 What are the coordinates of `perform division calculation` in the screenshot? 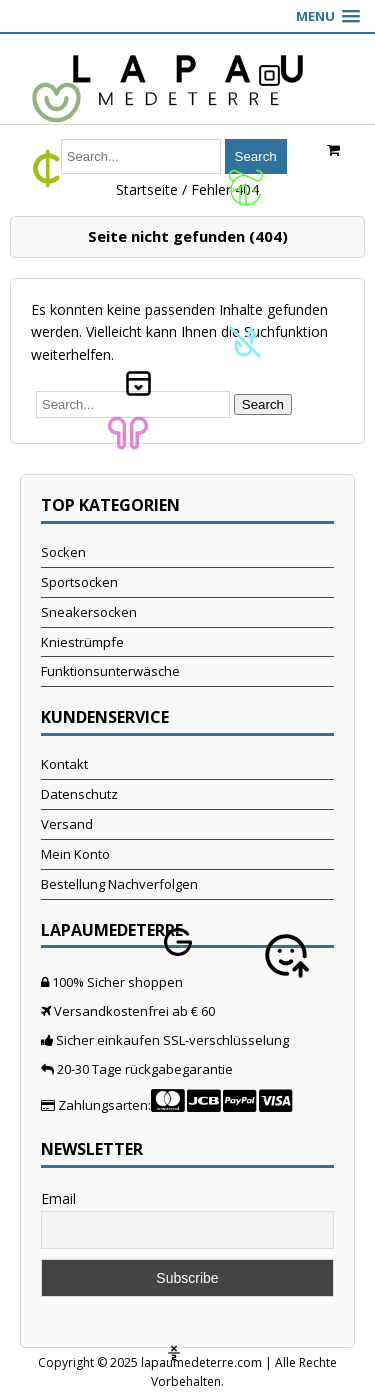 It's located at (174, 1353).